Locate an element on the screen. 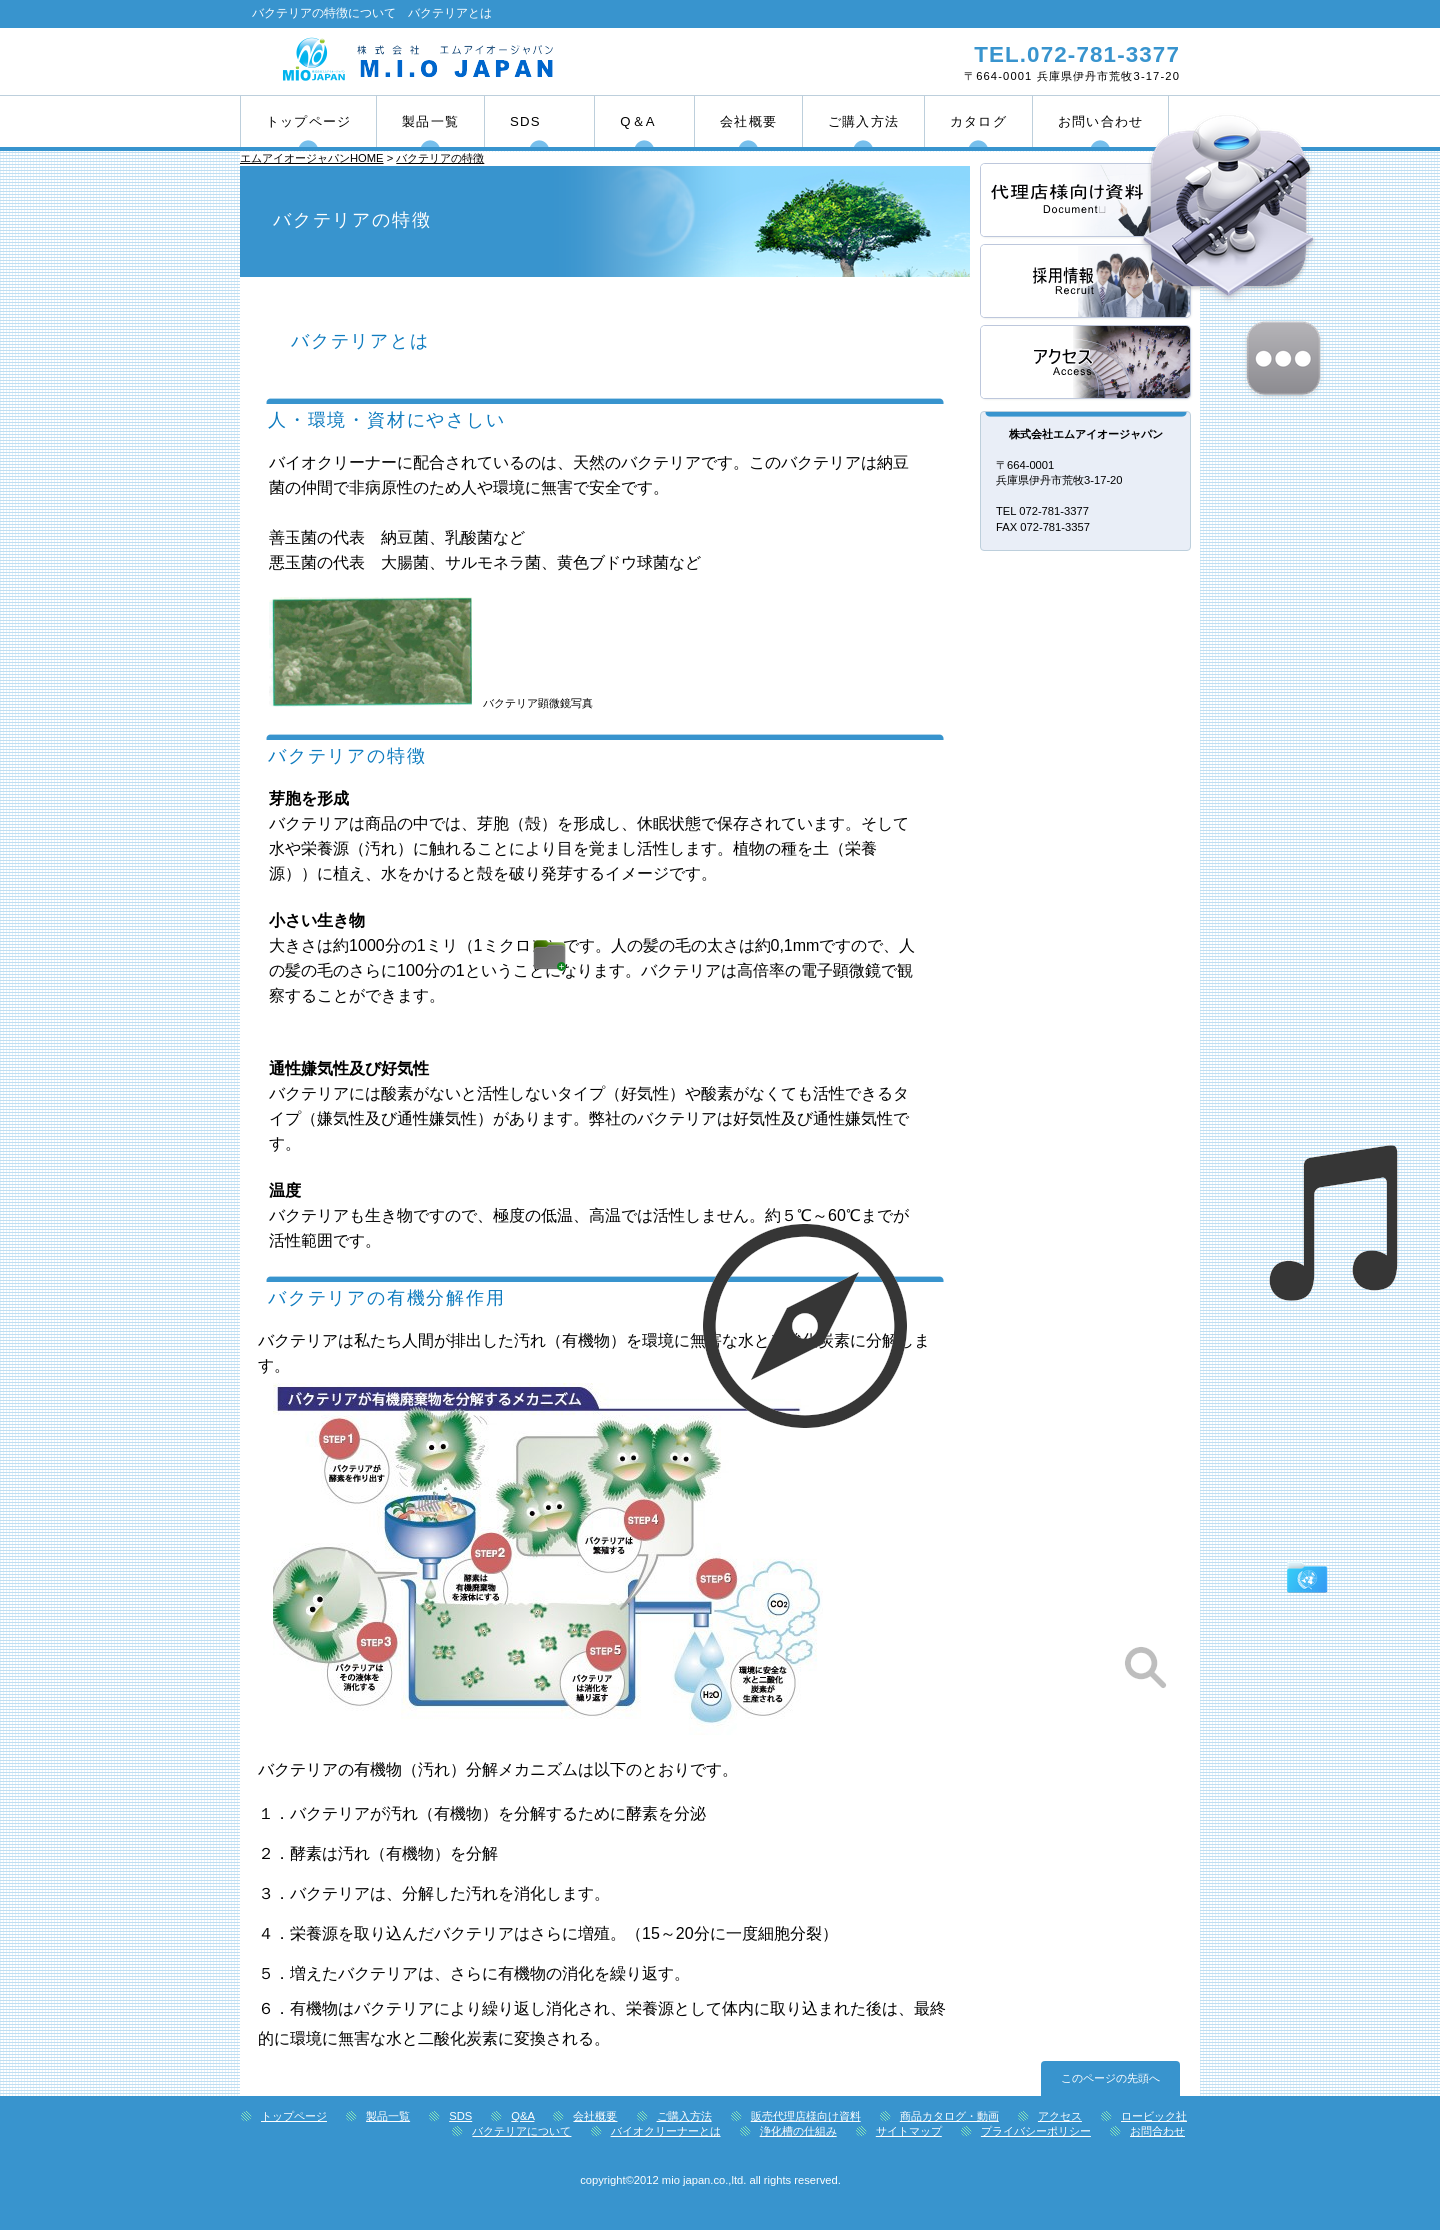 The image size is (1440, 2230). open settings or preferences is located at coordinates (1283, 359).